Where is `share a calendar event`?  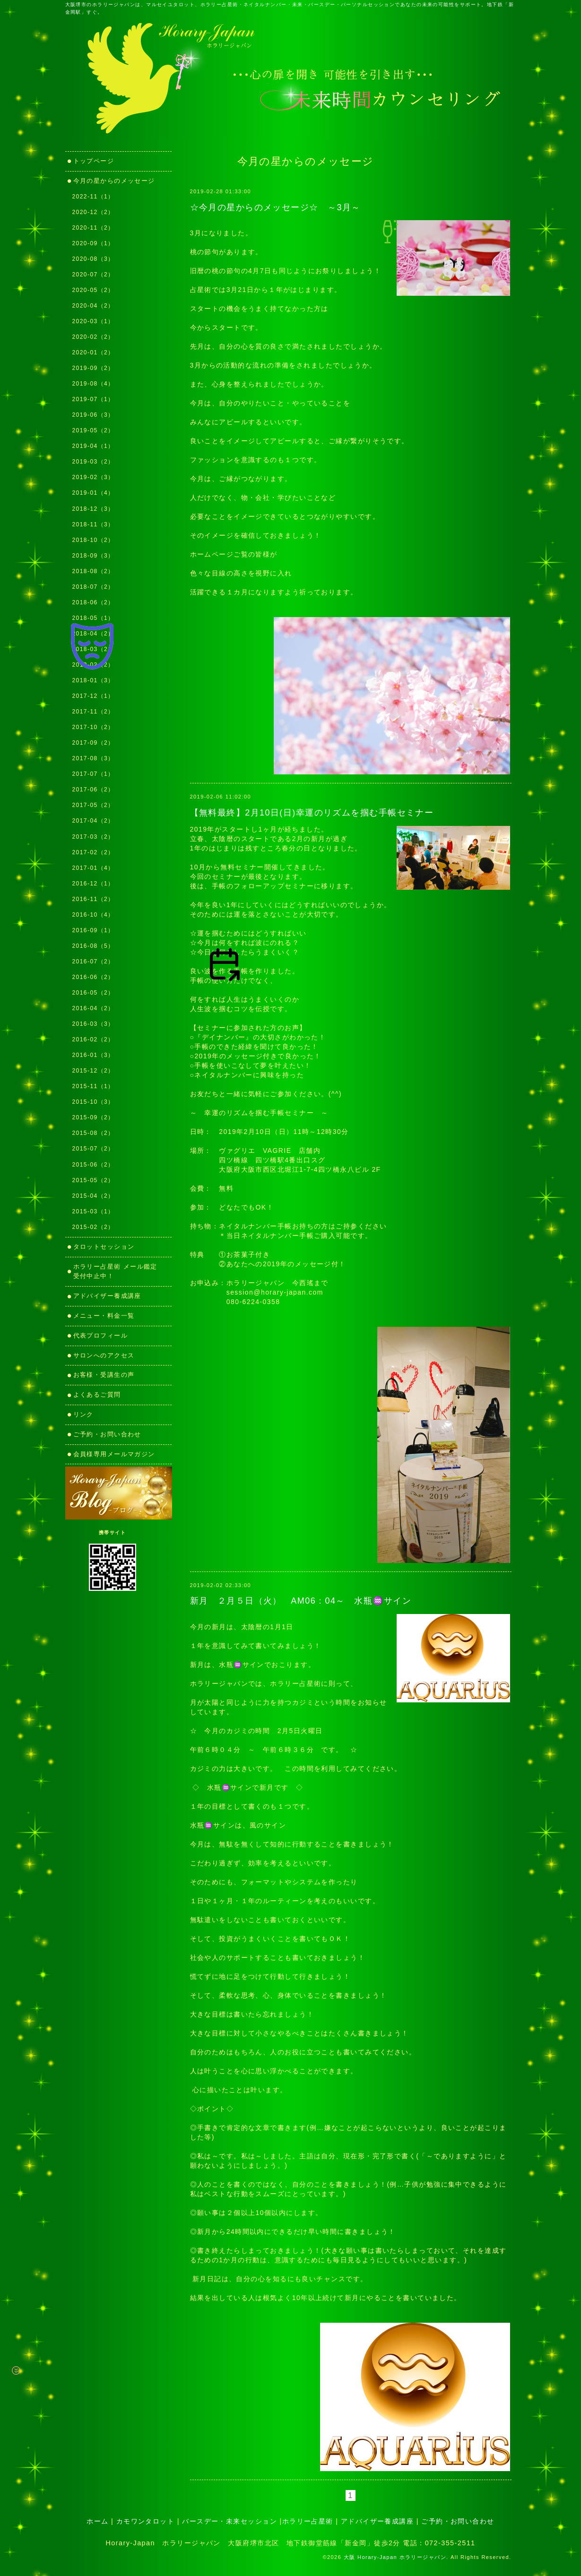 share a calendar event is located at coordinates (224, 964).